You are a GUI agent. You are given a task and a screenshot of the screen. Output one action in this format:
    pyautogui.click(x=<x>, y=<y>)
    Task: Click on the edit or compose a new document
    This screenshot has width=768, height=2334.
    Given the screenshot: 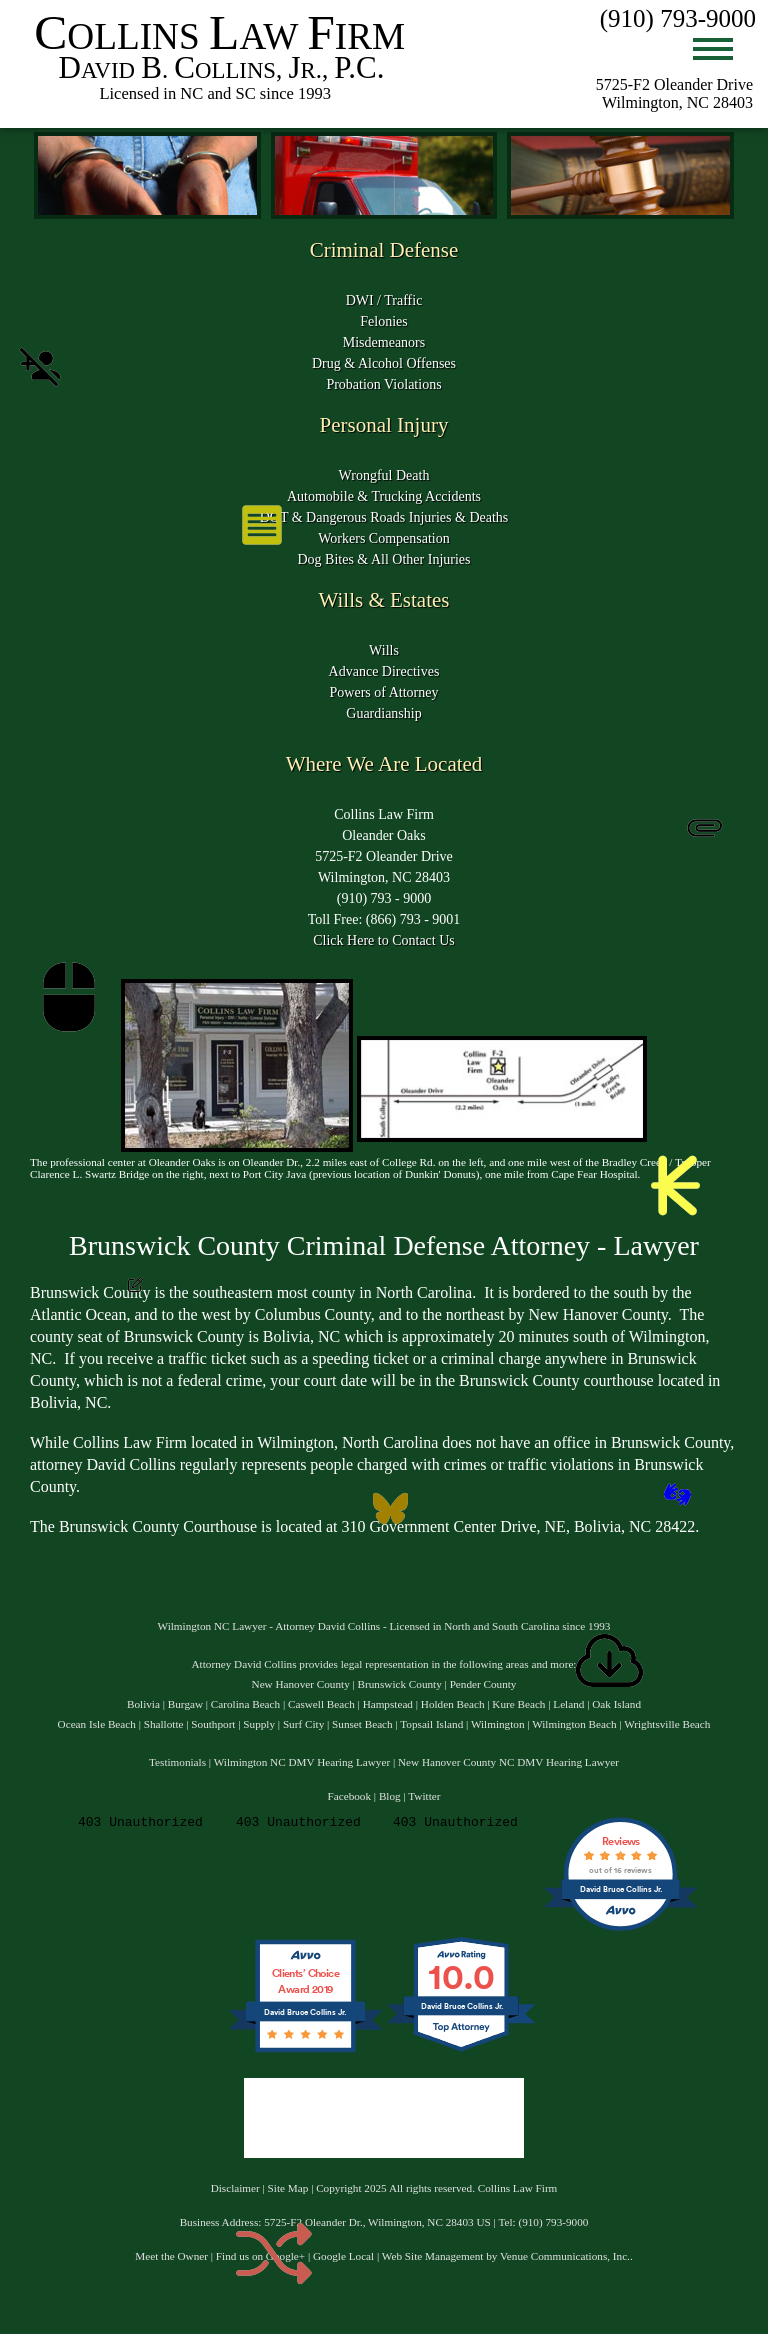 What is the action you would take?
    pyautogui.click(x=135, y=1284)
    